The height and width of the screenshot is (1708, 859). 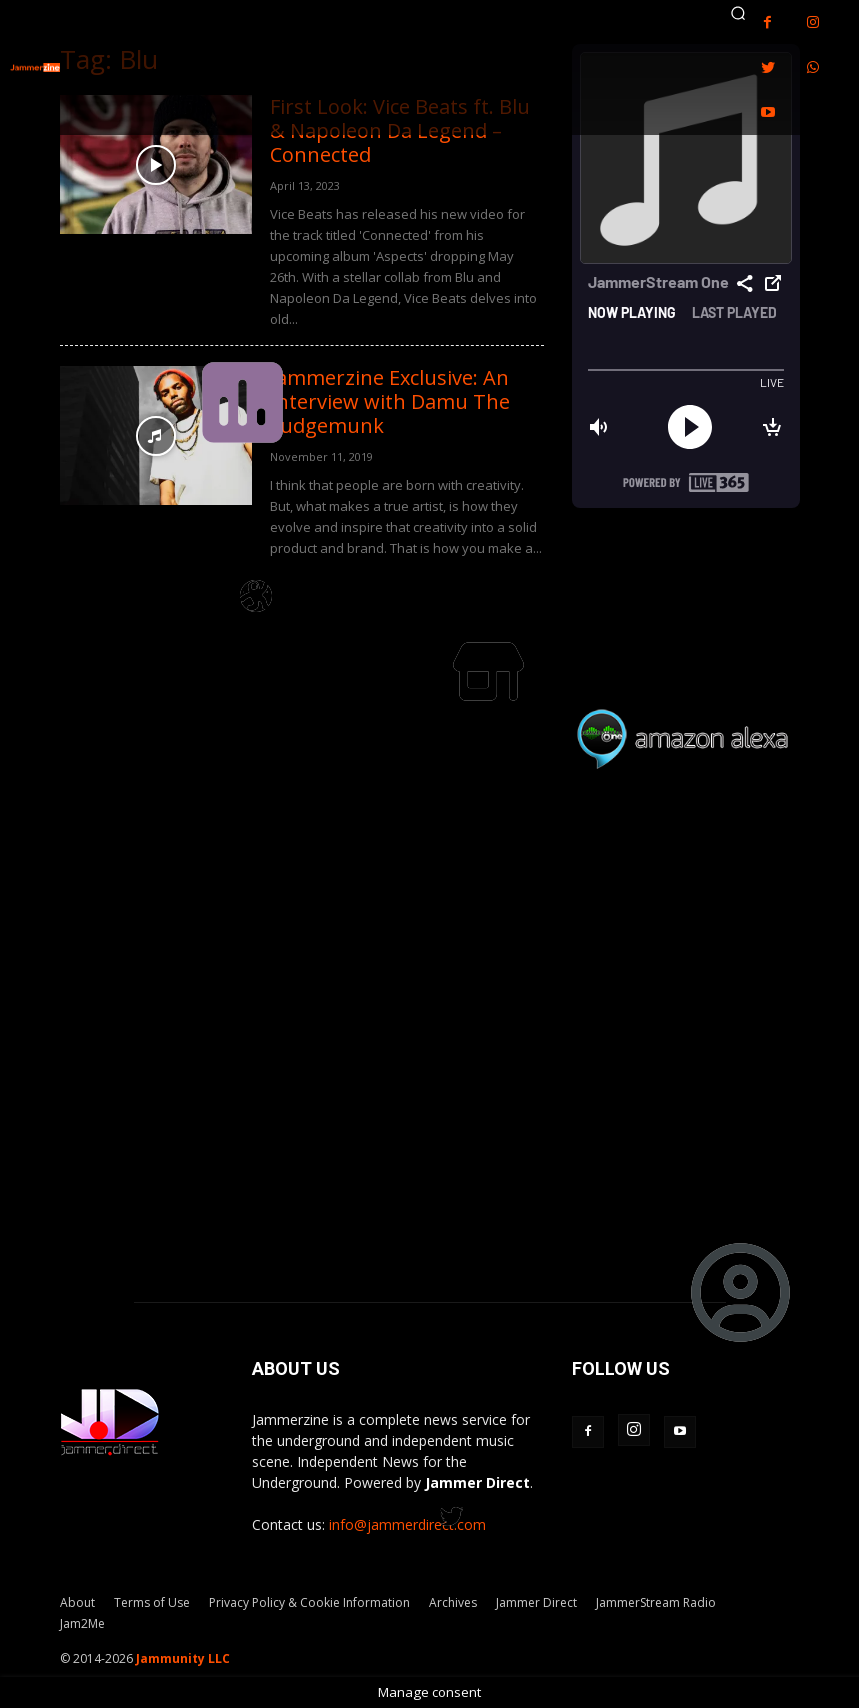 What do you see at coordinates (242, 402) in the screenshot?
I see `view poll results or voting data` at bounding box center [242, 402].